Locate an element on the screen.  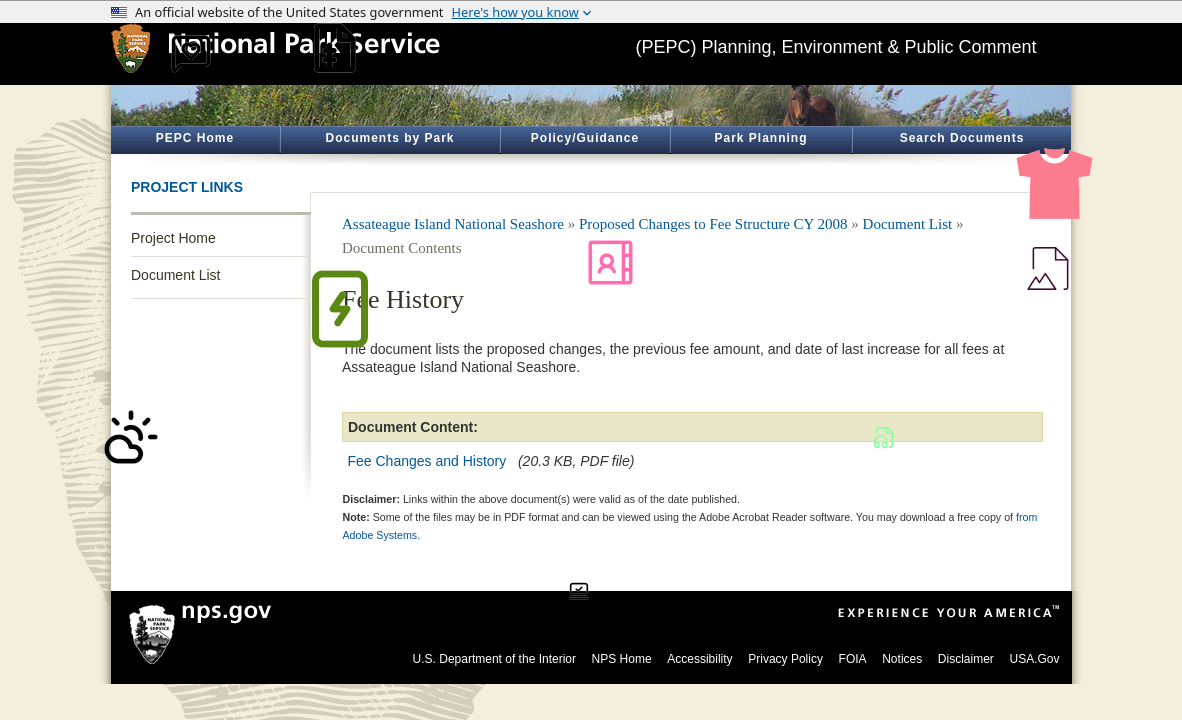
indicates device is currently charging is located at coordinates (340, 309).